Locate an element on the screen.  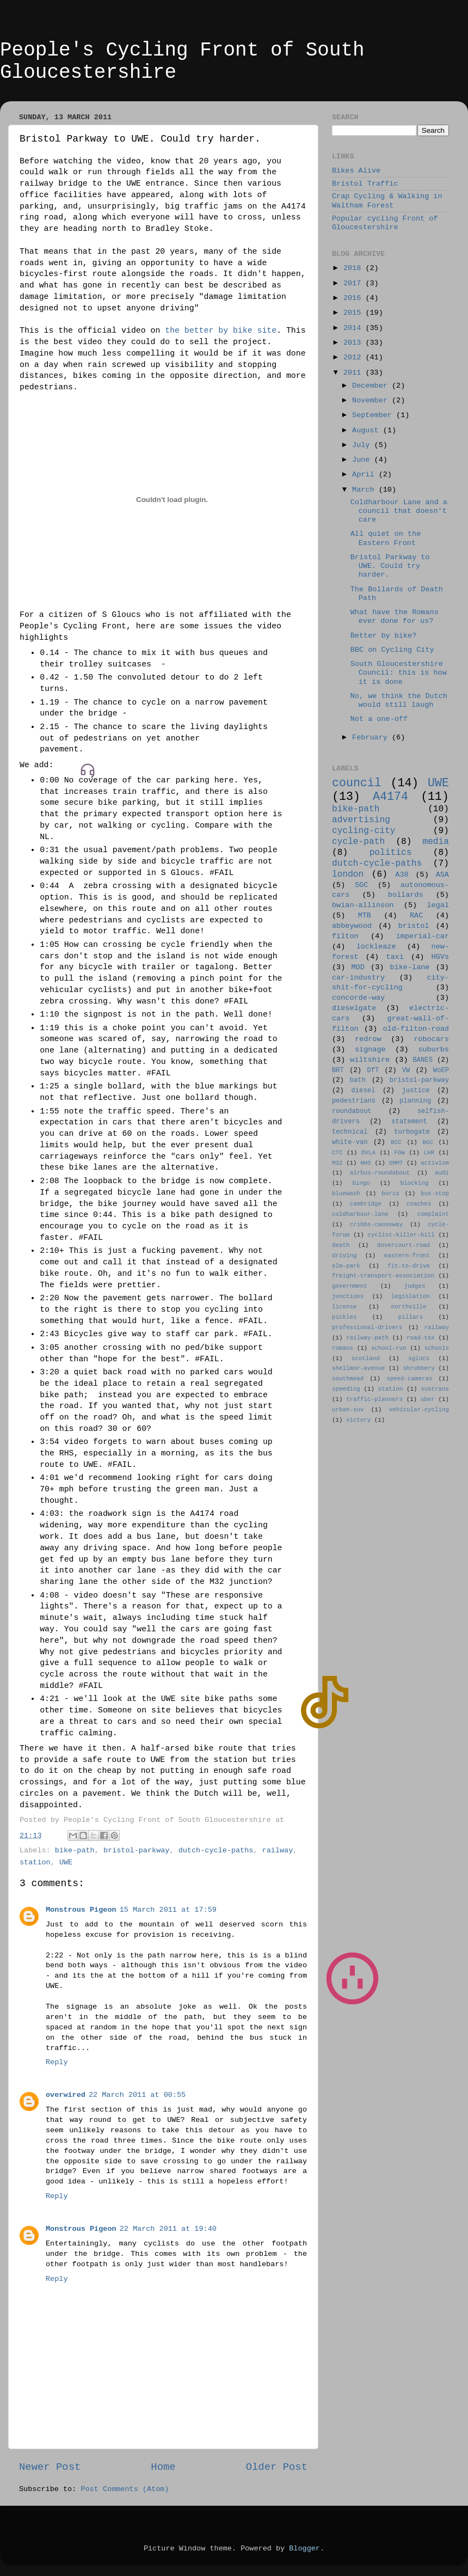
open the tiktok app is located at coordinates (325, 1702).